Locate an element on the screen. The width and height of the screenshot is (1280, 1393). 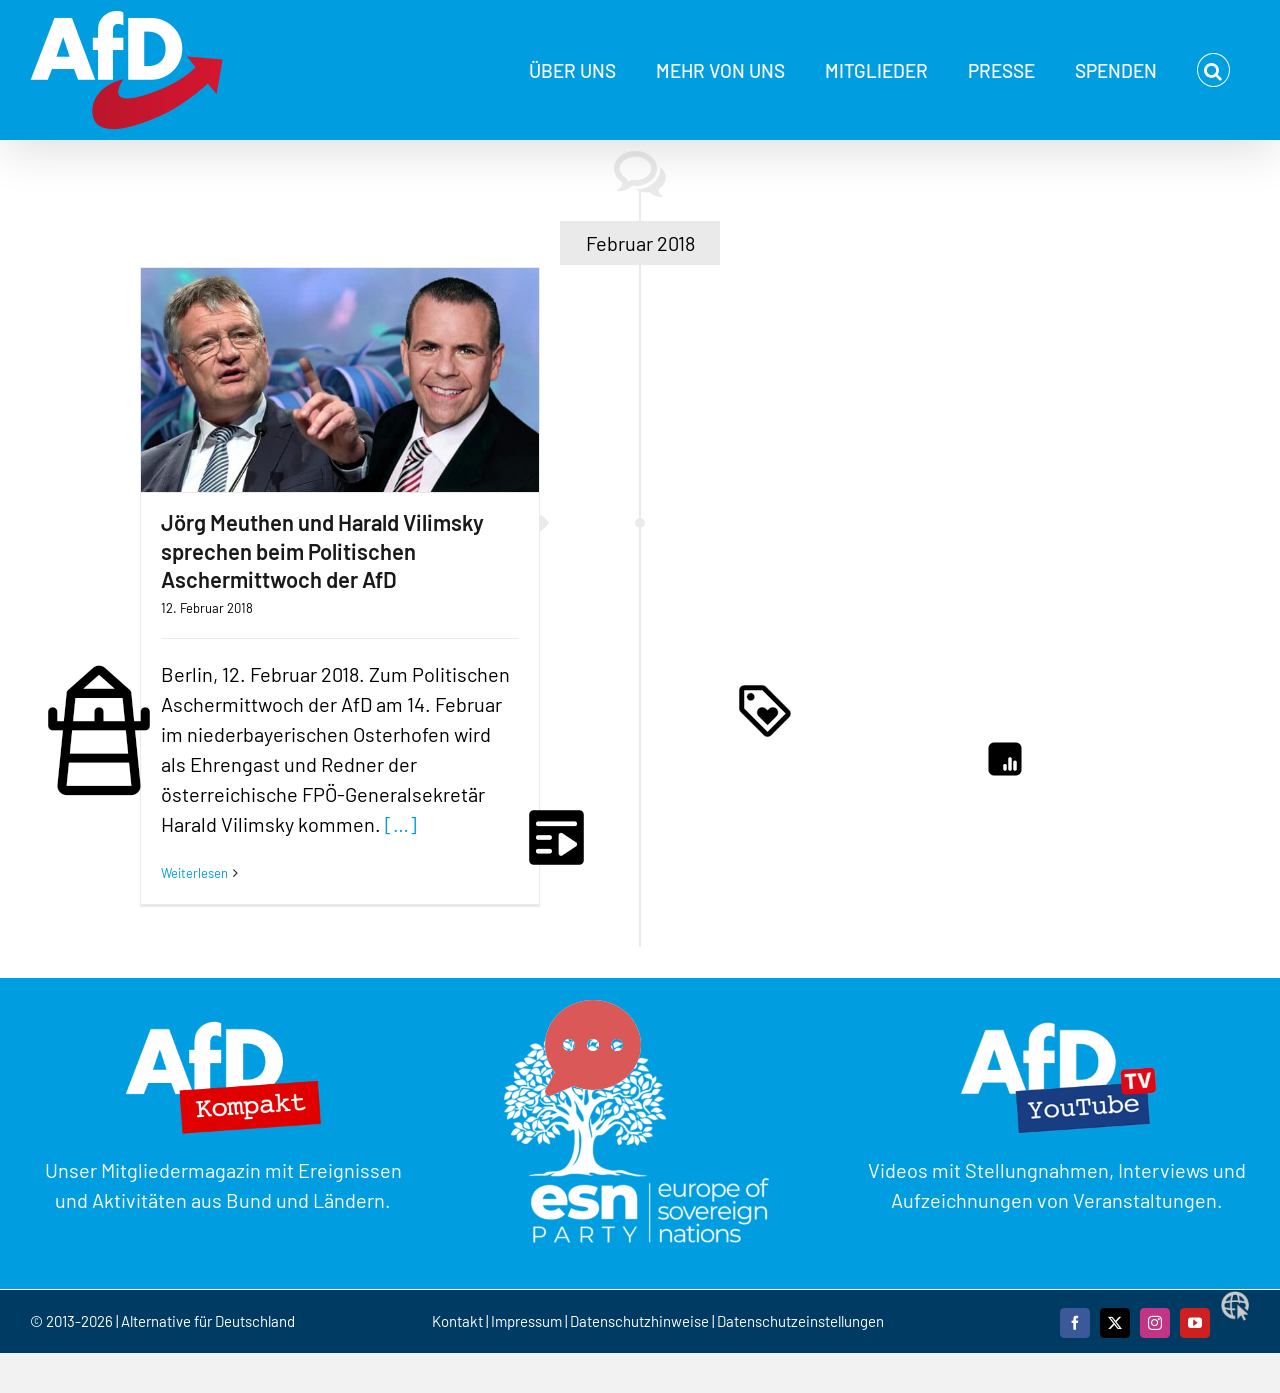
view media queue or playlist is located at coordinates (556, 837).